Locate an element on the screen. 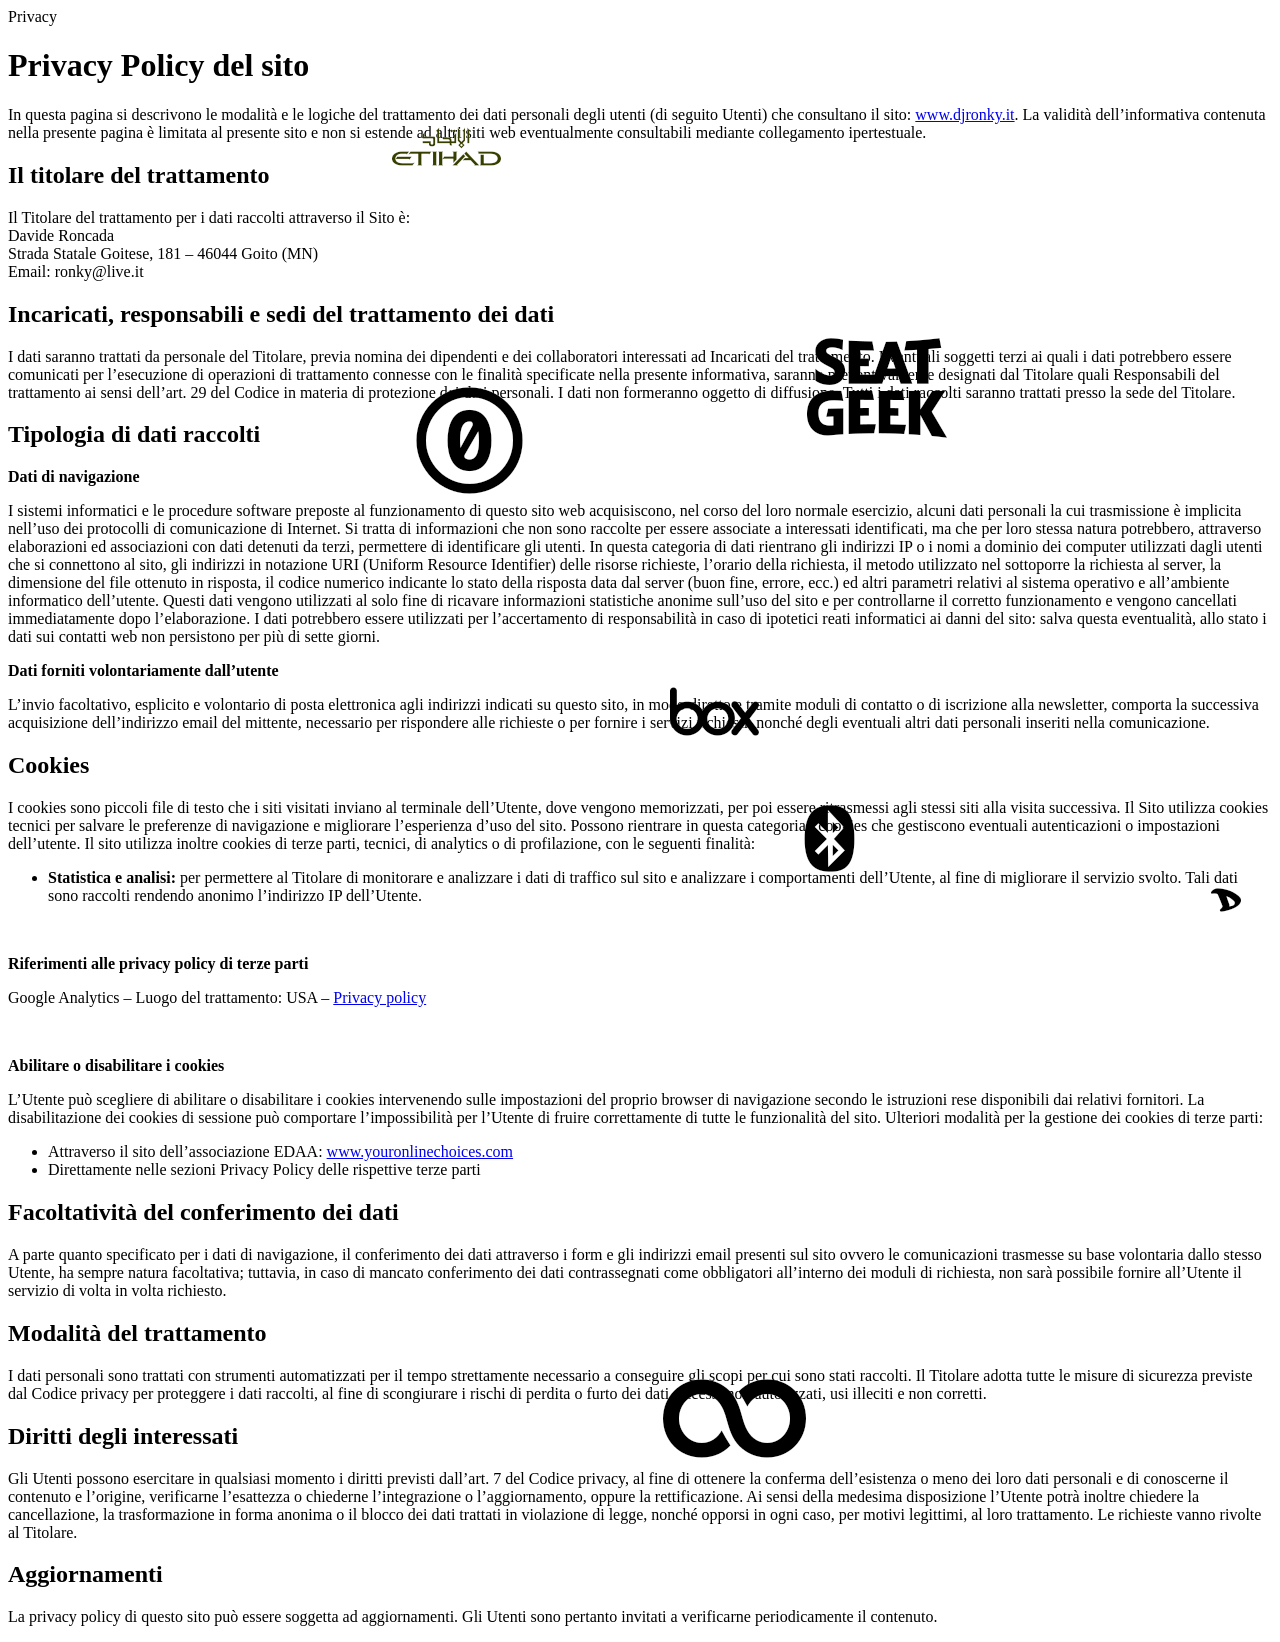 This screenshot has width=1280, height=1642. open Box cloud storage app is located at coordinates (714, 711).